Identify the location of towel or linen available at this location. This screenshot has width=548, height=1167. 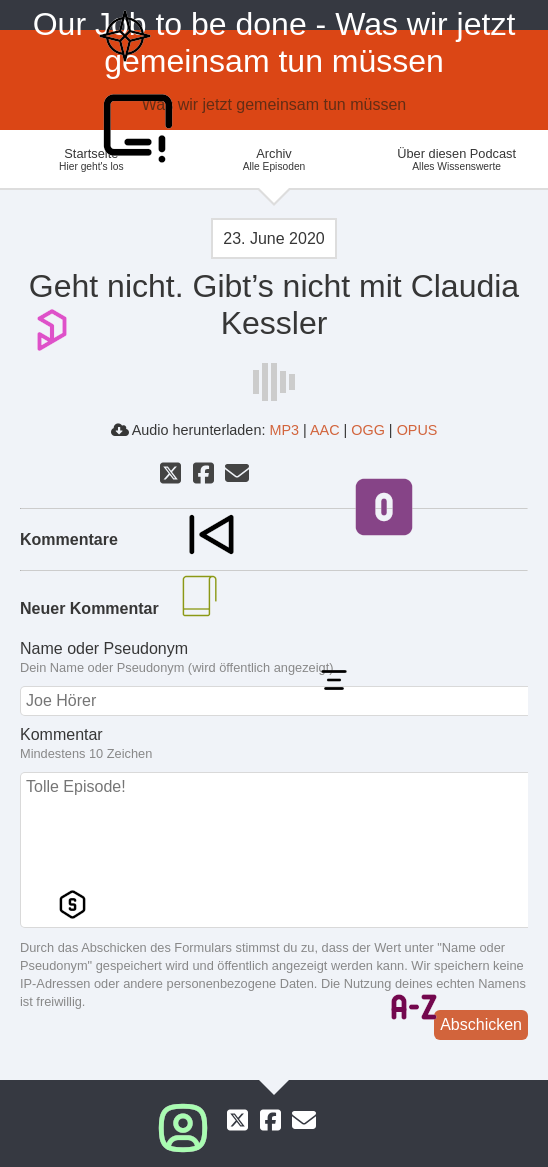
(198, 596).